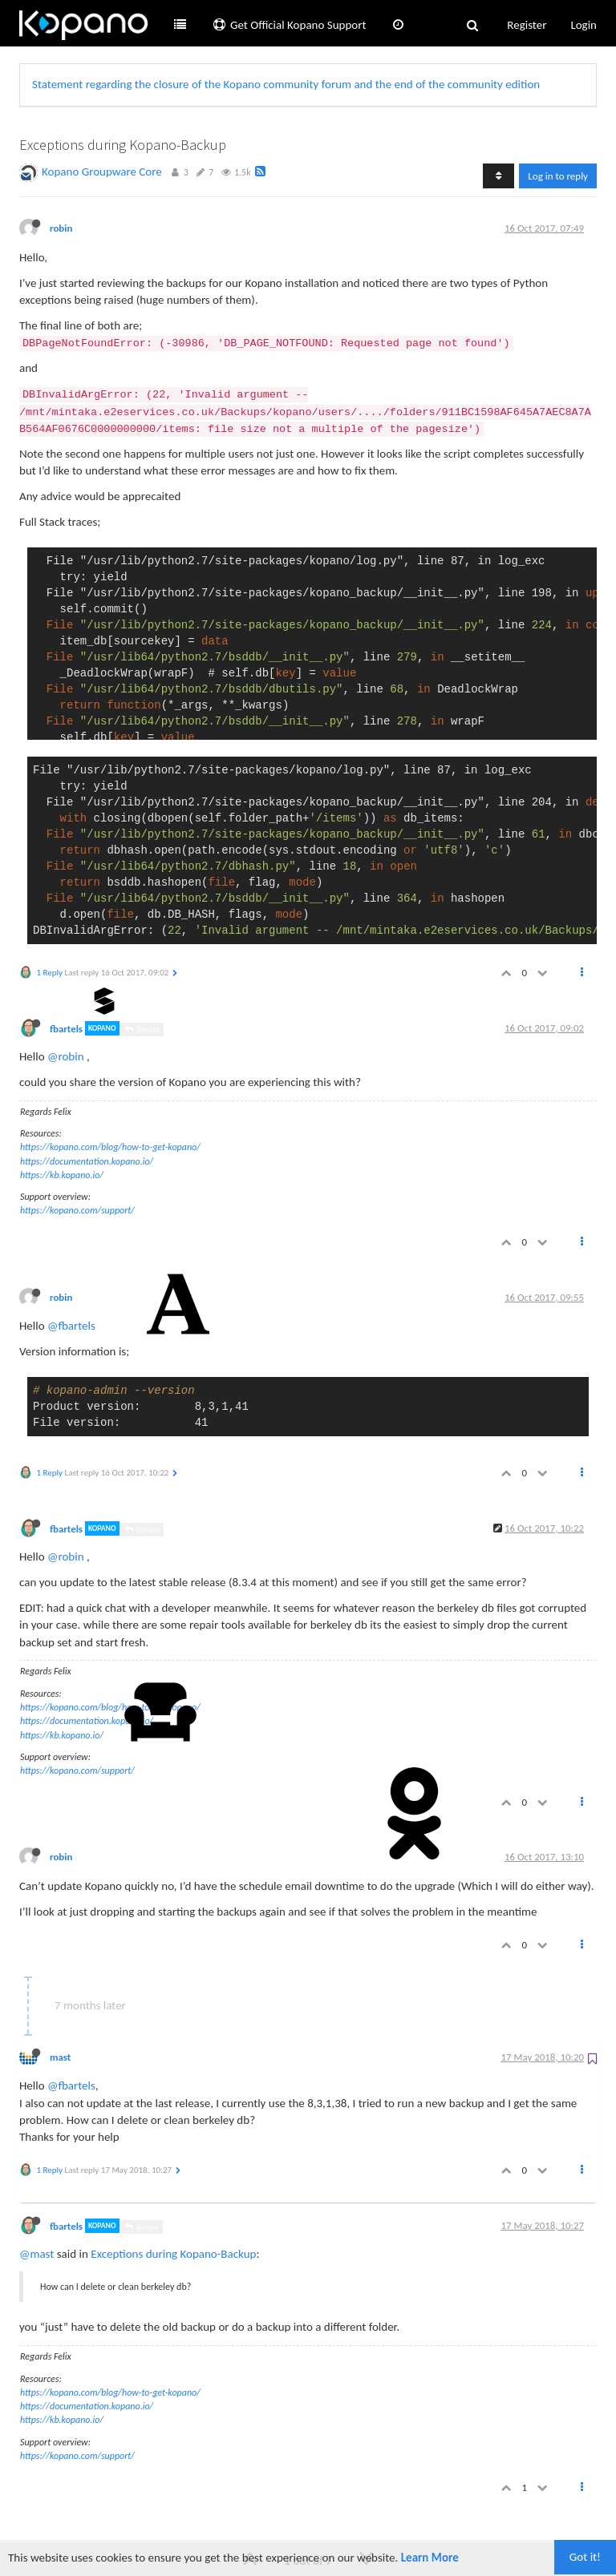 Image resolution: width=616 pixels, height=2576 pixels. I want to click on open Spark AR Studio application, so click(104, 1001).